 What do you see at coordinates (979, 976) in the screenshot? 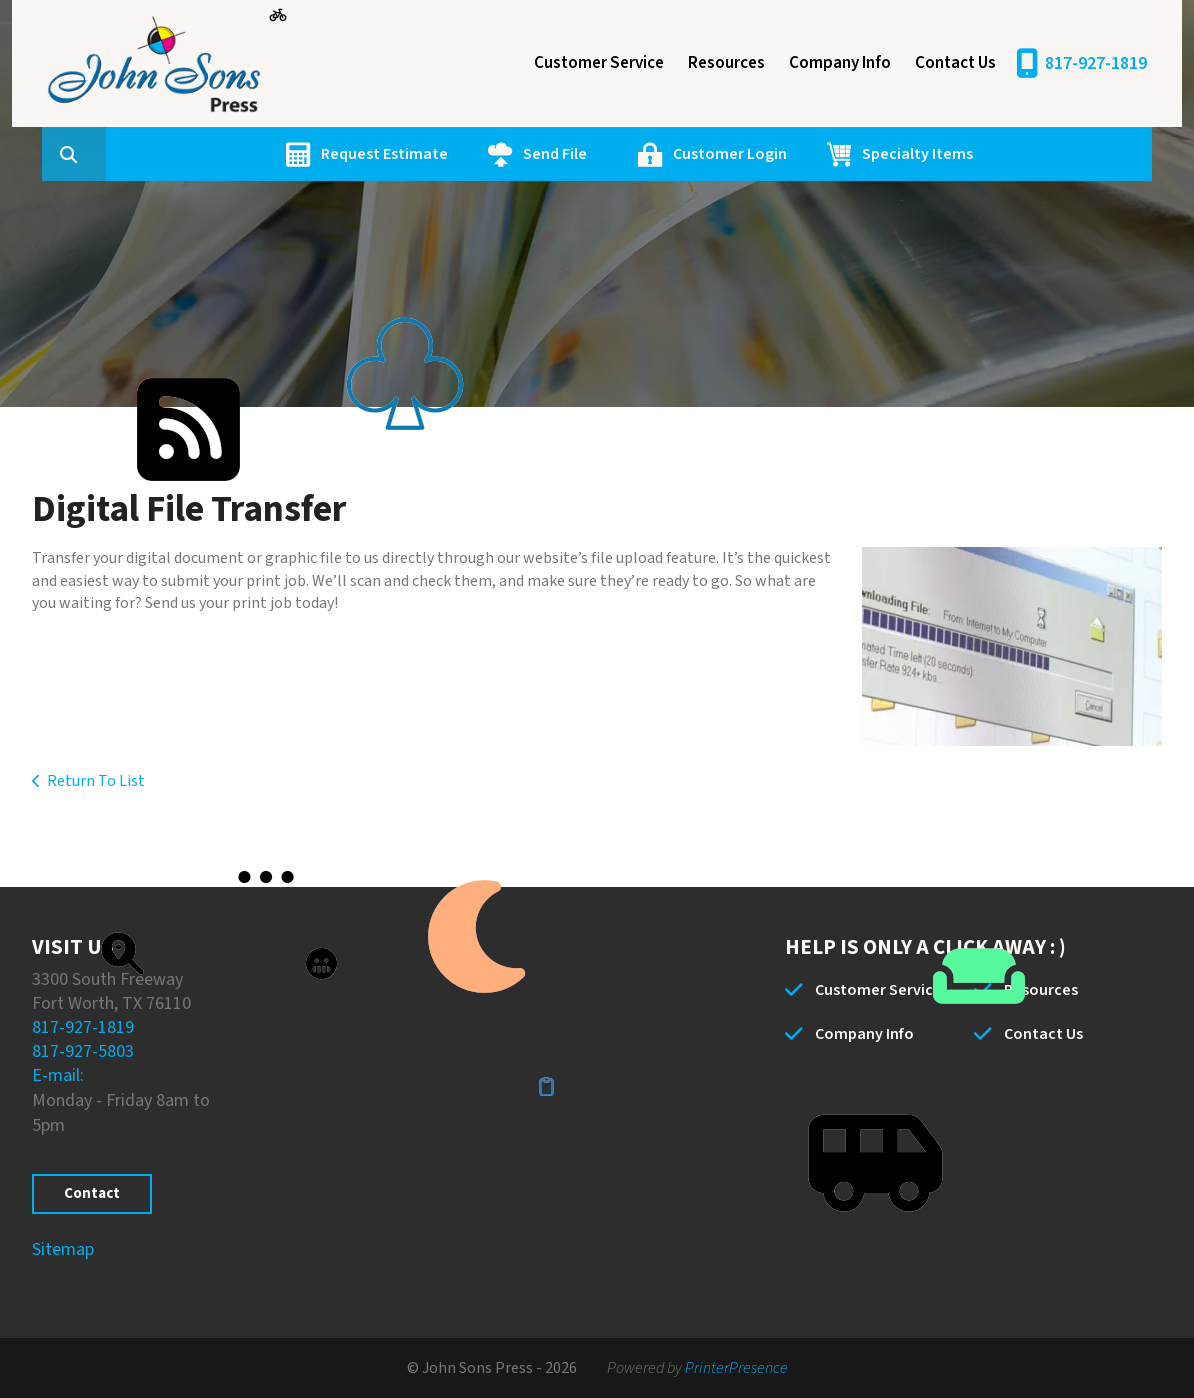
I see `browse living room furniture` at bounding box center [979, 976].